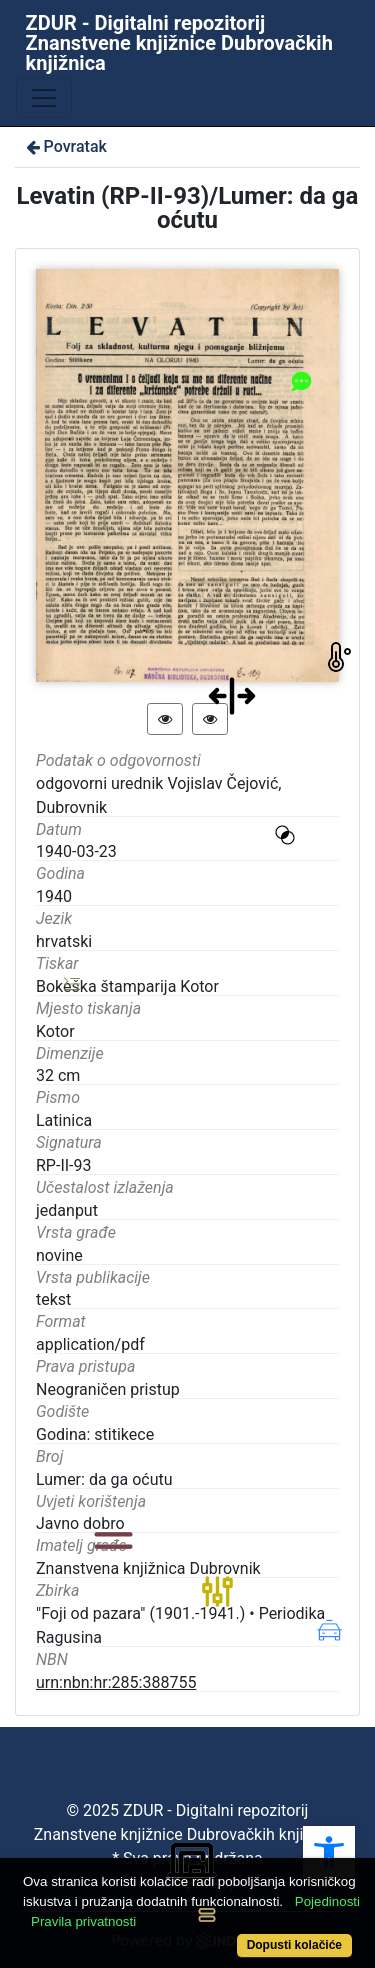 The width and height of the screenshot is (375, 1968). What do you see at coordinates (337, 657) in the screenshot?
I see `view current temperature reading` at bounding box center [337, 657].